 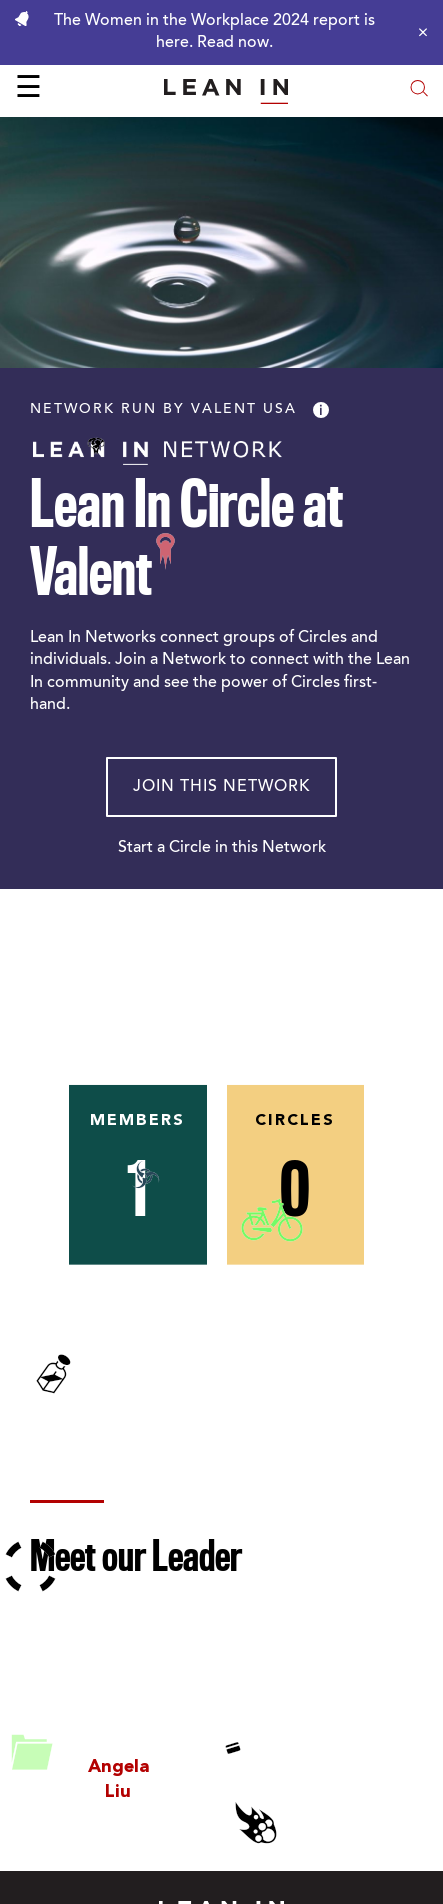 I want to click on activate health regeneration ability, so click(x=145, y=1174).